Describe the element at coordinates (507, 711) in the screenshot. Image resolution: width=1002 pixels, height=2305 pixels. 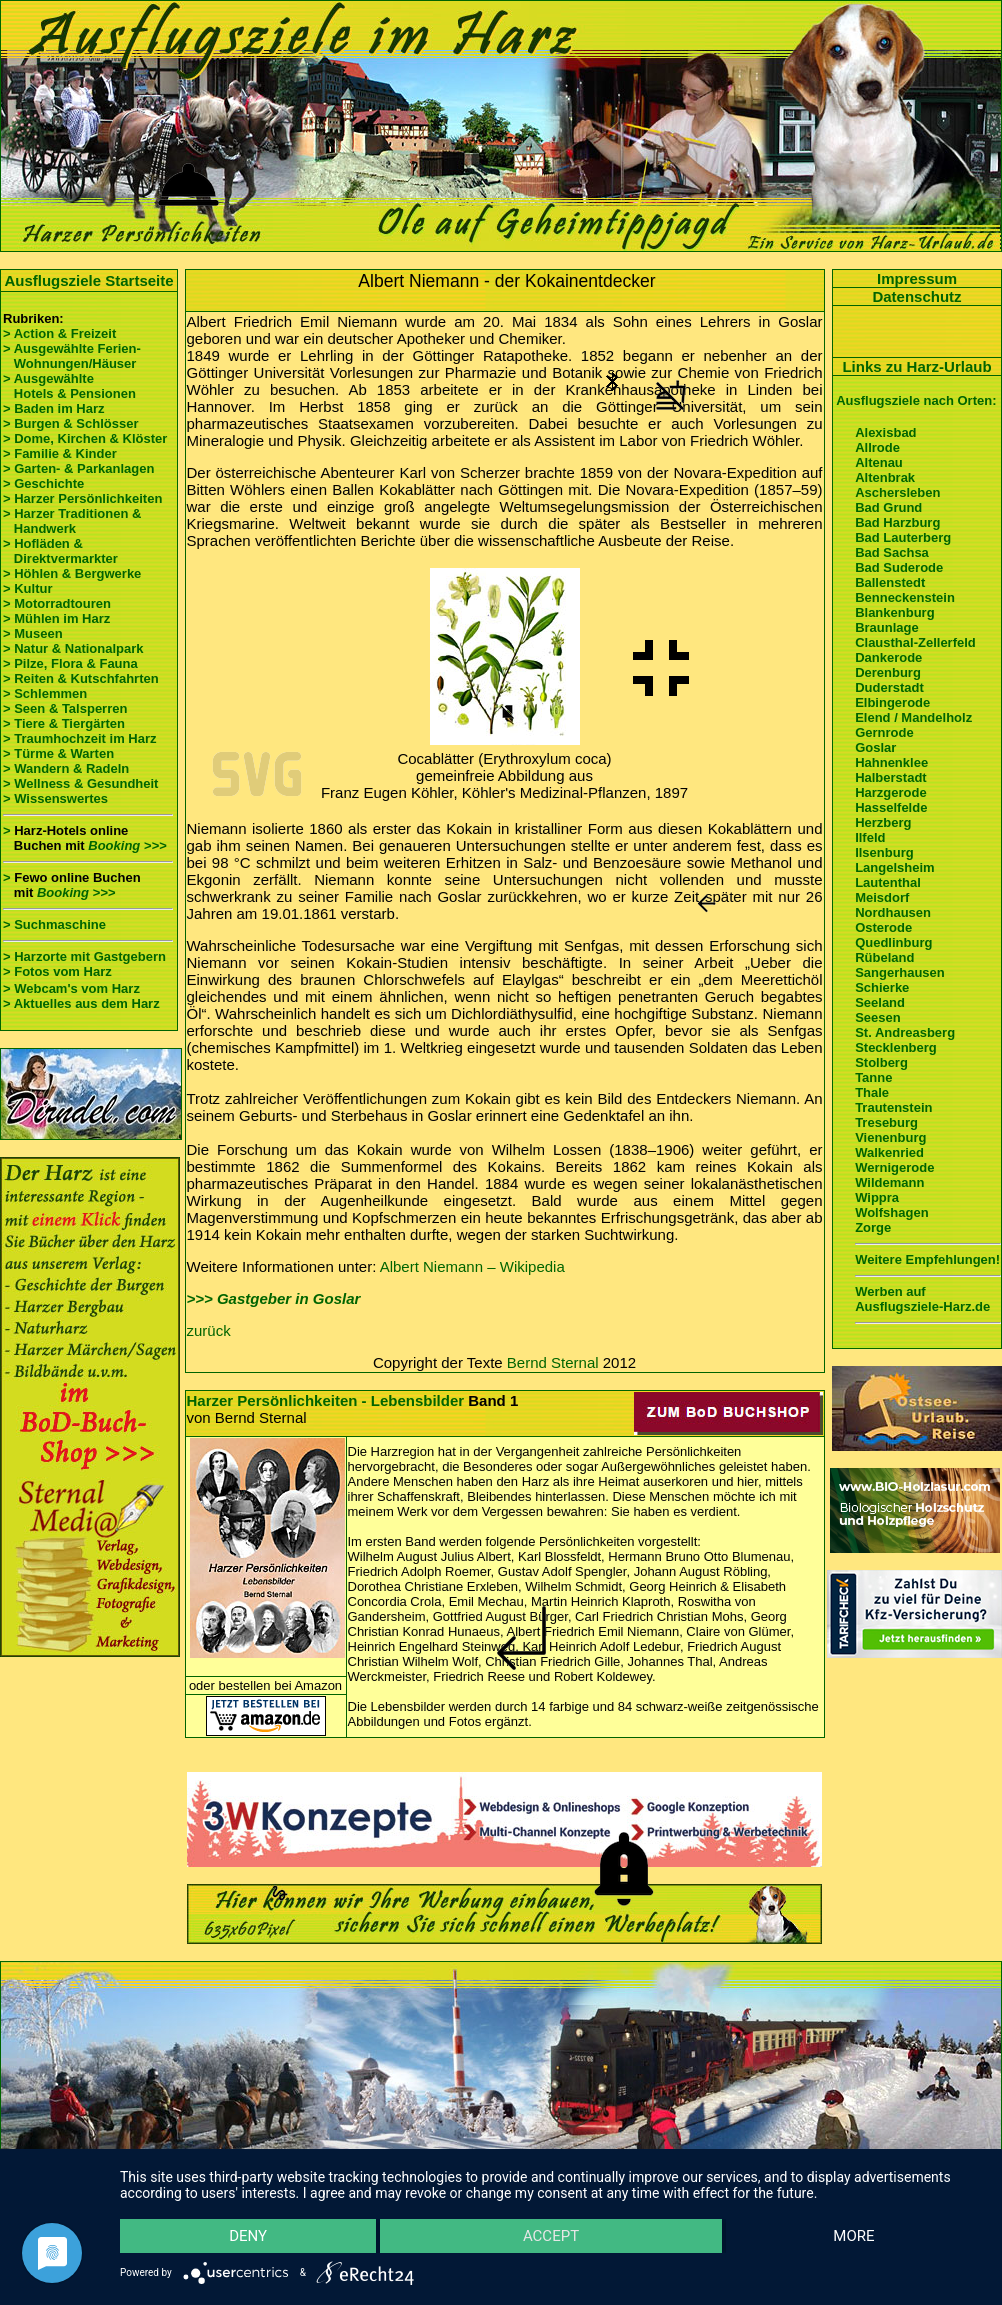
I see `no sim card detected` at that location.